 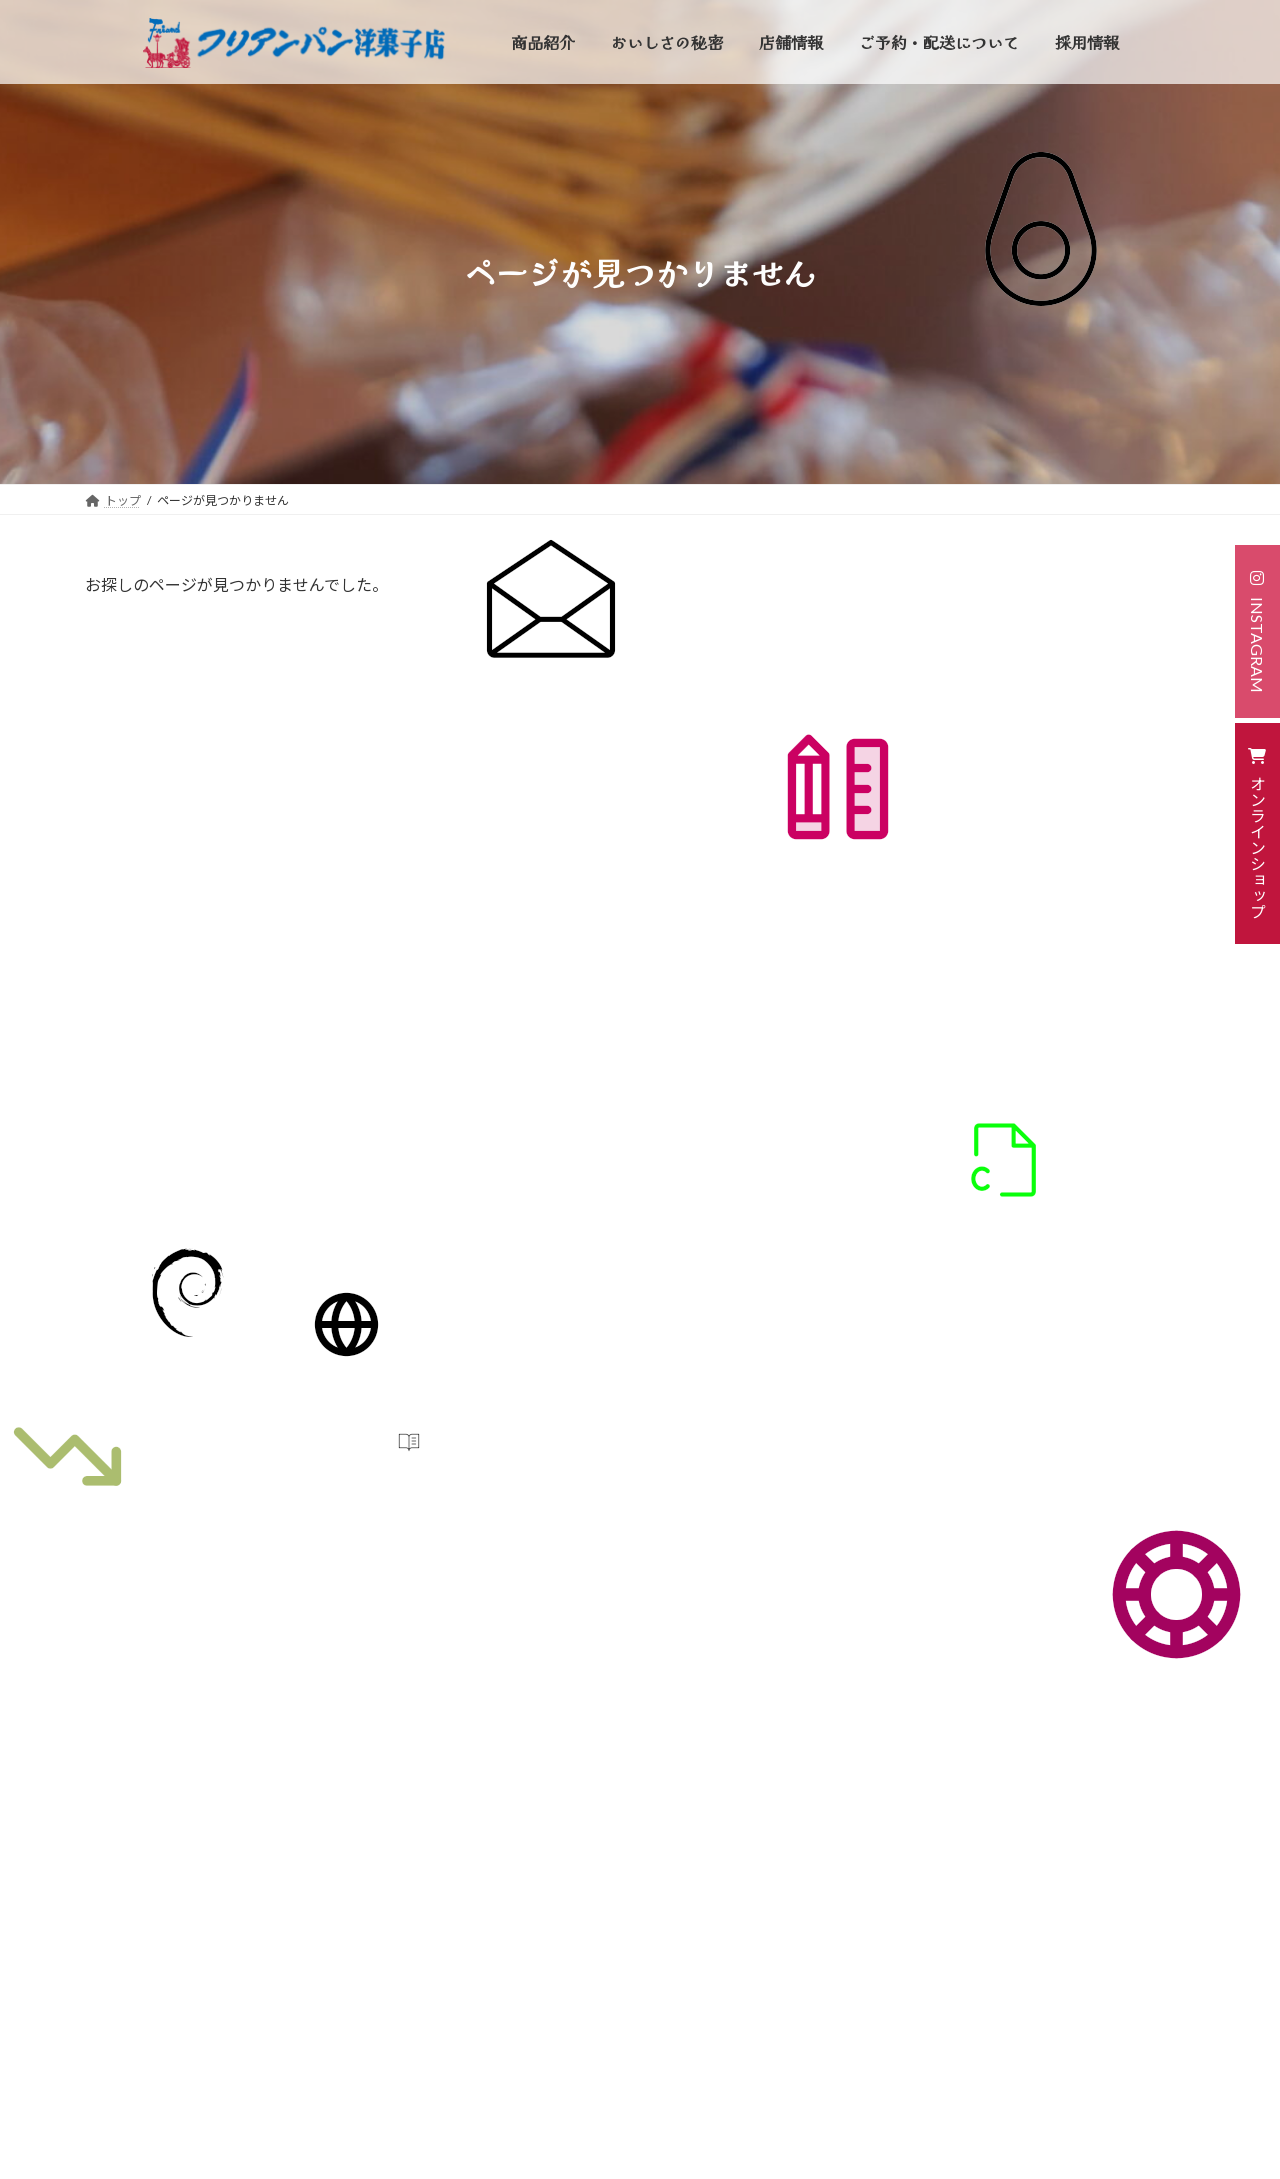 What do you see at coordinates (67, 1456) in the screenshot?
I see `indicates a declining trend or decrease in value` at bounding box center [67, 1456].